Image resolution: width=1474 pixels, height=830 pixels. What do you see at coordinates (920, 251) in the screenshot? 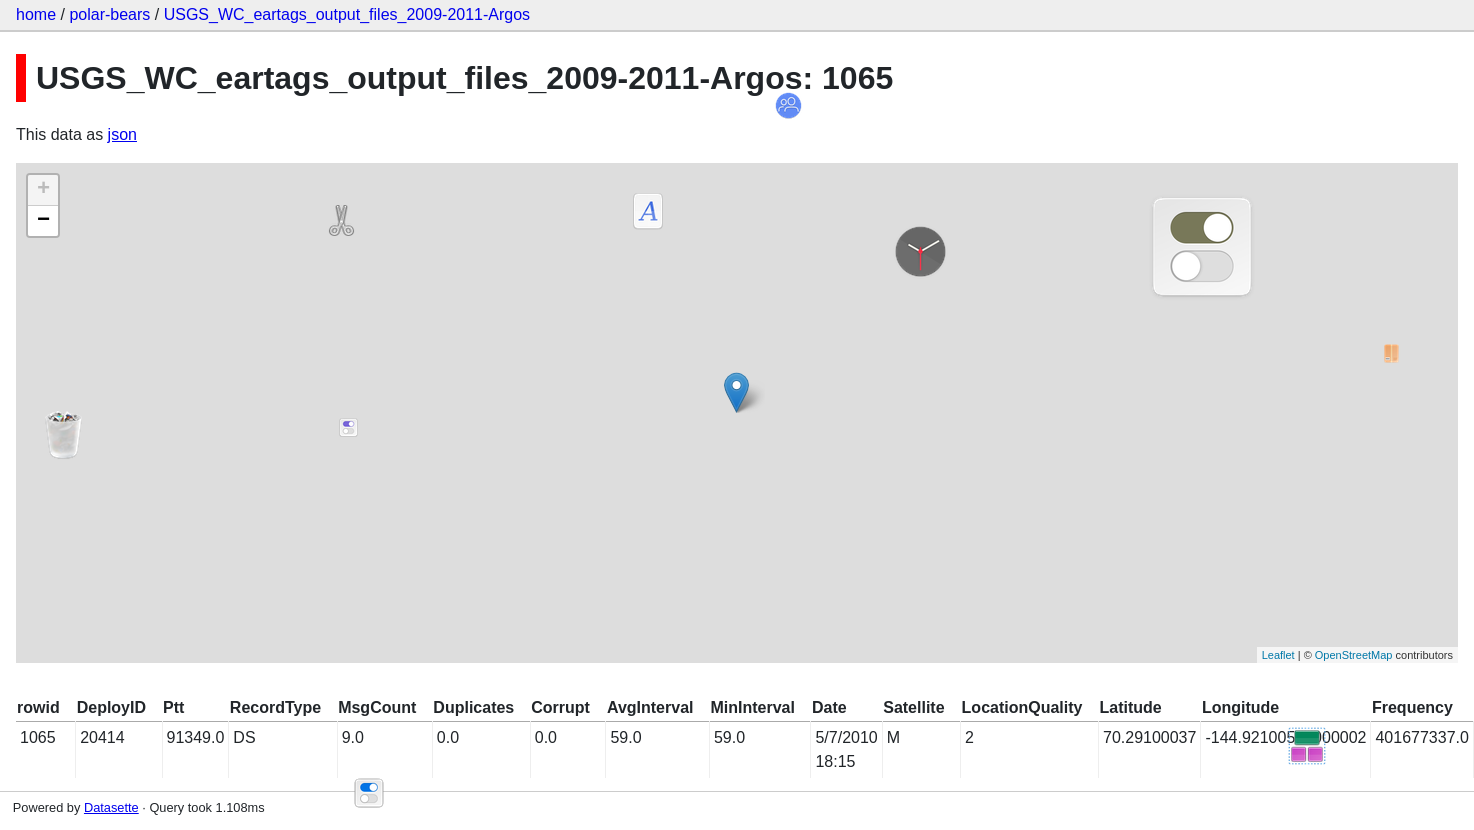
I see `open the clock application` at bounding box center [920, 251].